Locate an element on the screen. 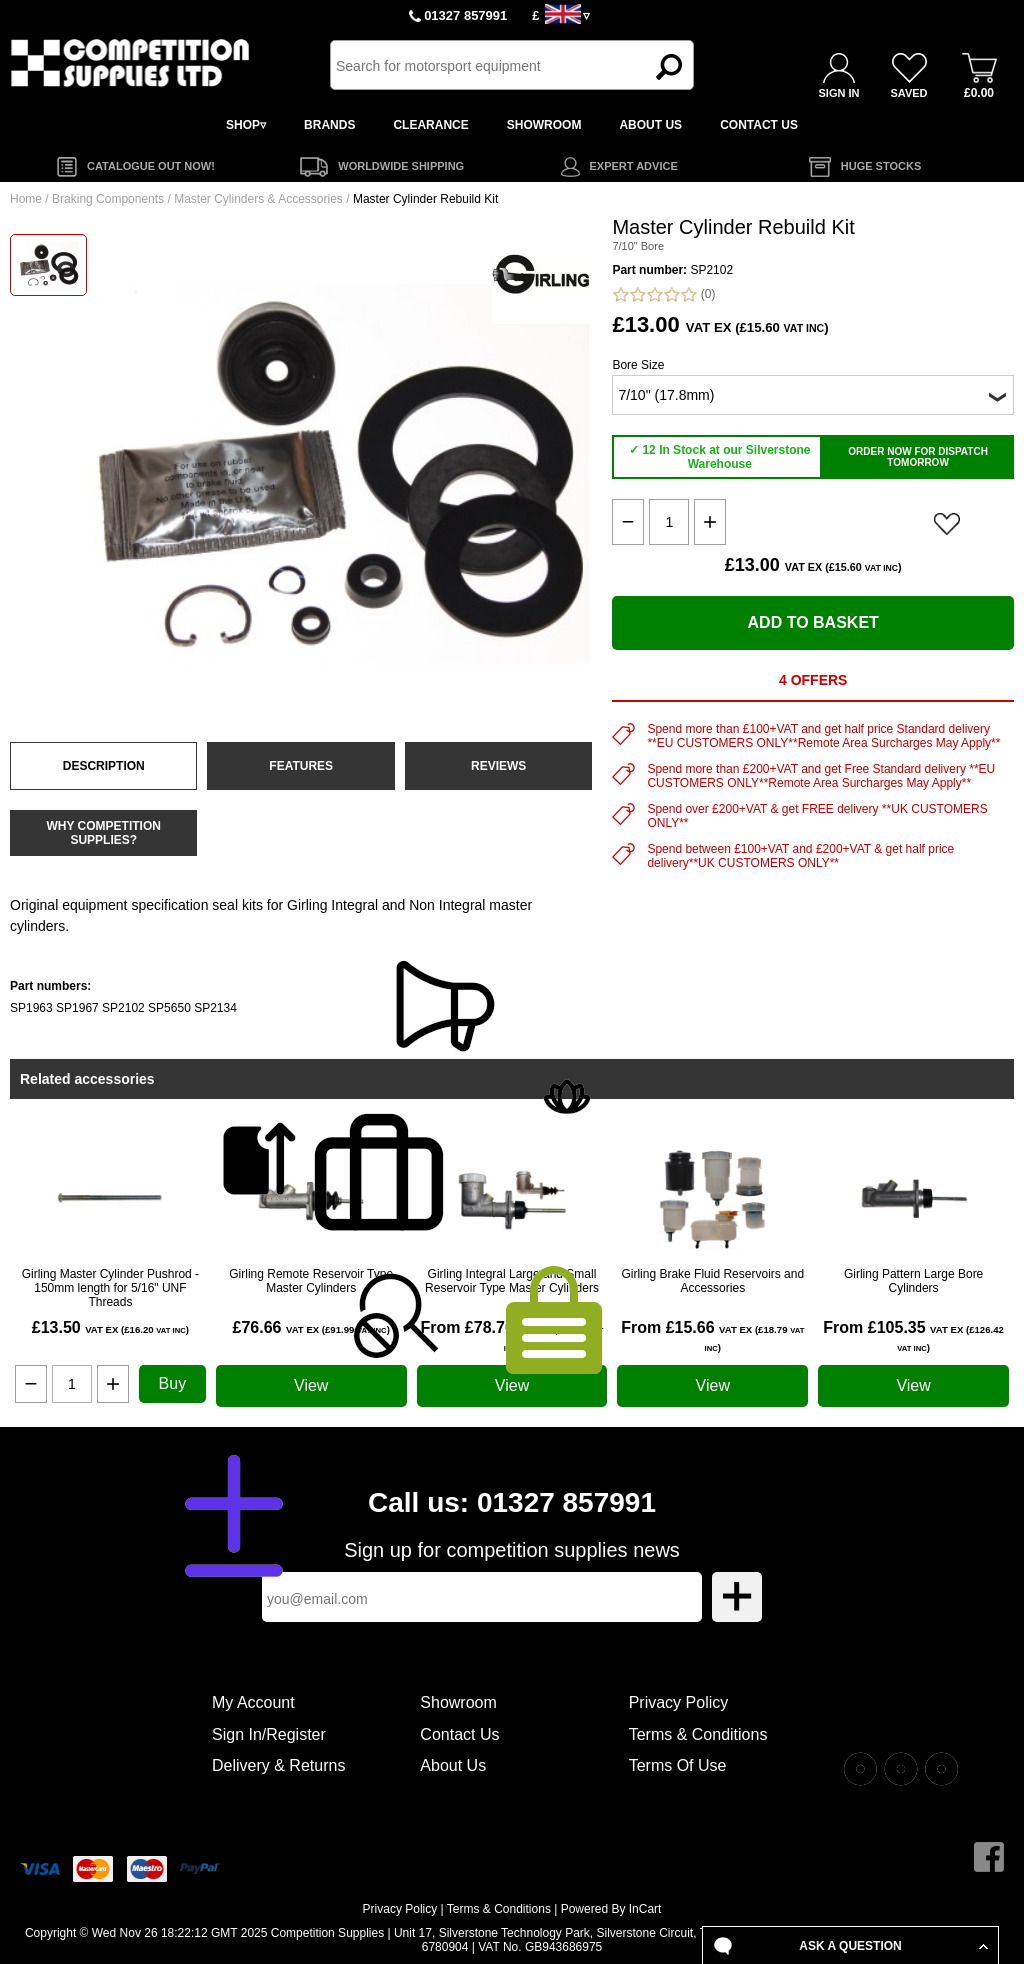  access meditation or mindfulness features is located at coordinates (567, 1098).